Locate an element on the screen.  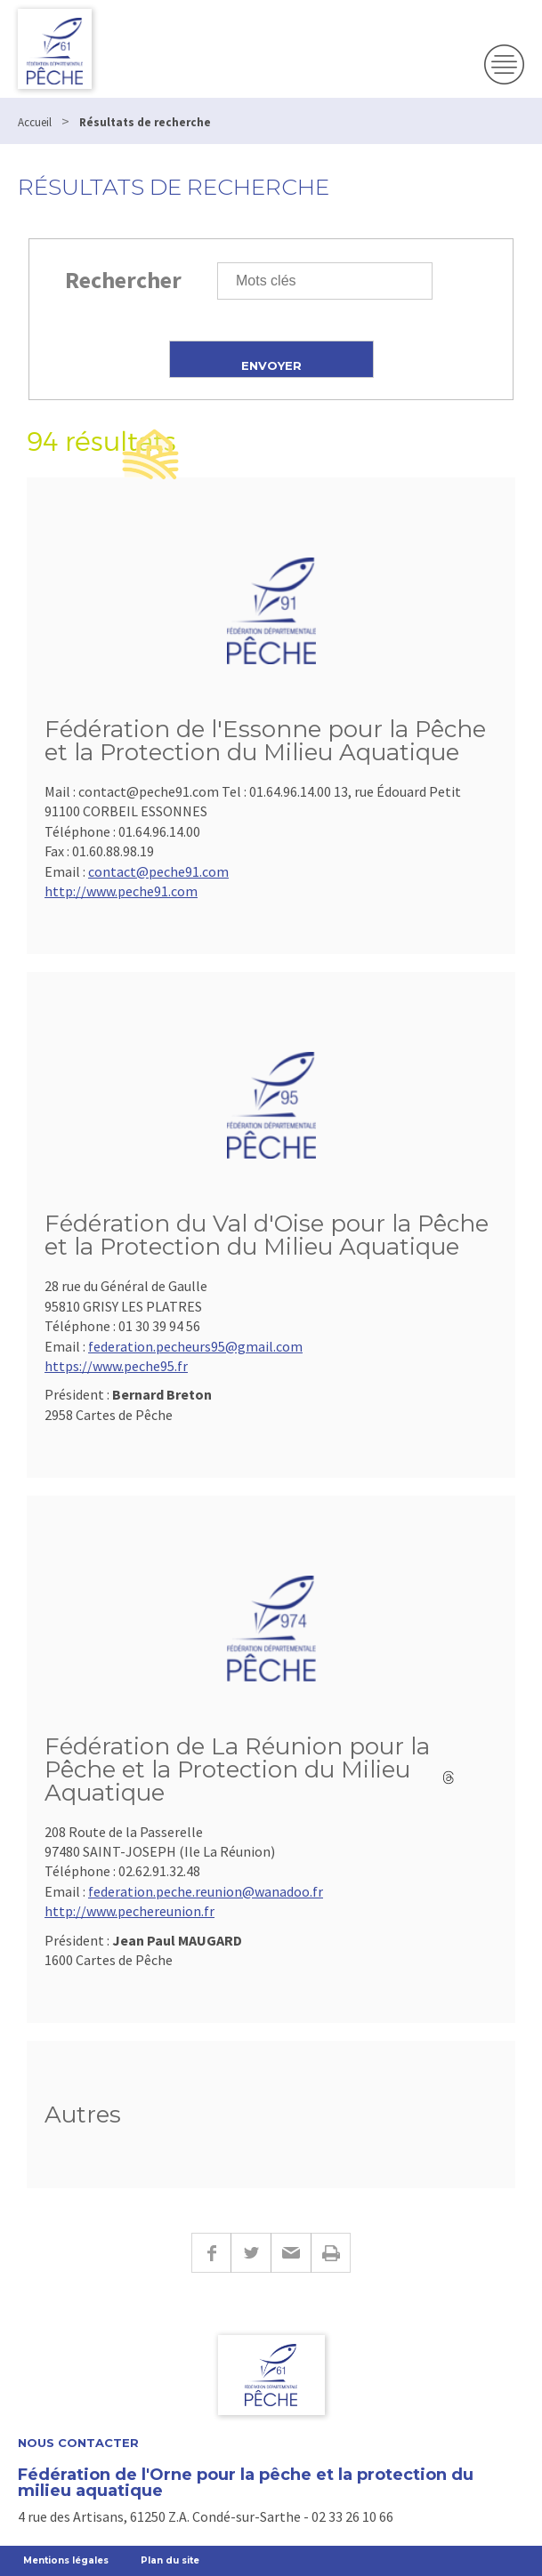
access farm or agricultural settings is located at coordinates (150, 455).